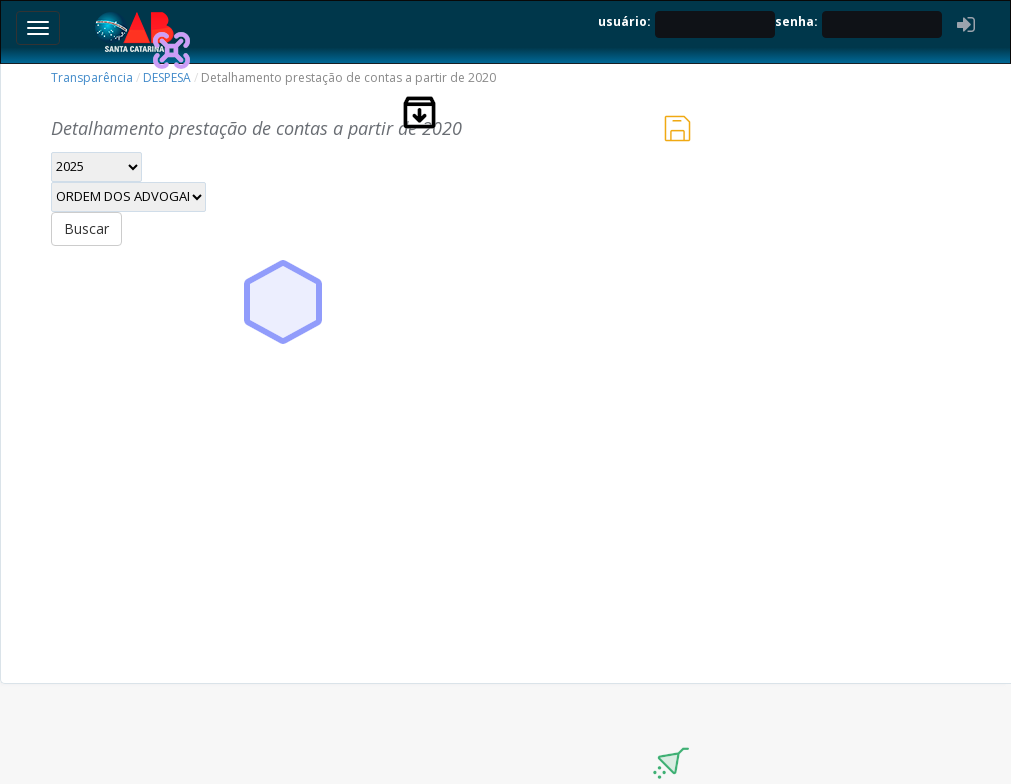  I want to click on download to local storage, so click(419, 112).